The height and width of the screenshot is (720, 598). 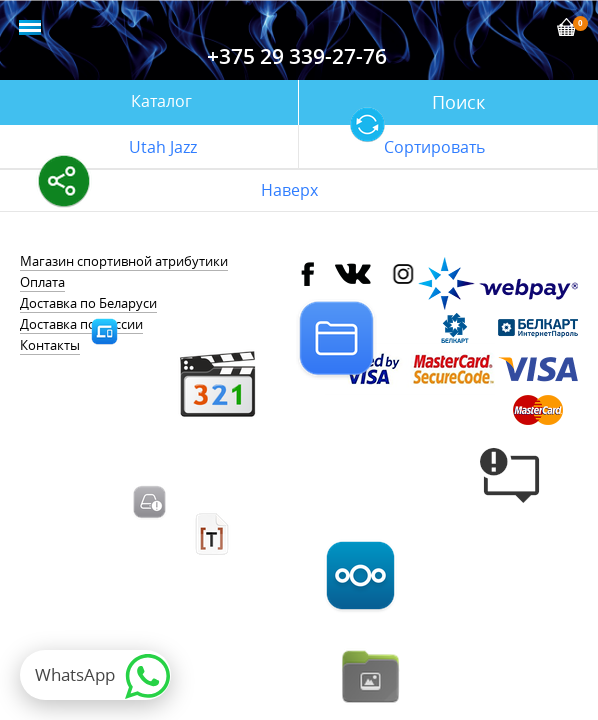 What do you see at coordinates (360, 575) in the screenshot?
I see `open nextcloud app` at bounding box center [360, 575].